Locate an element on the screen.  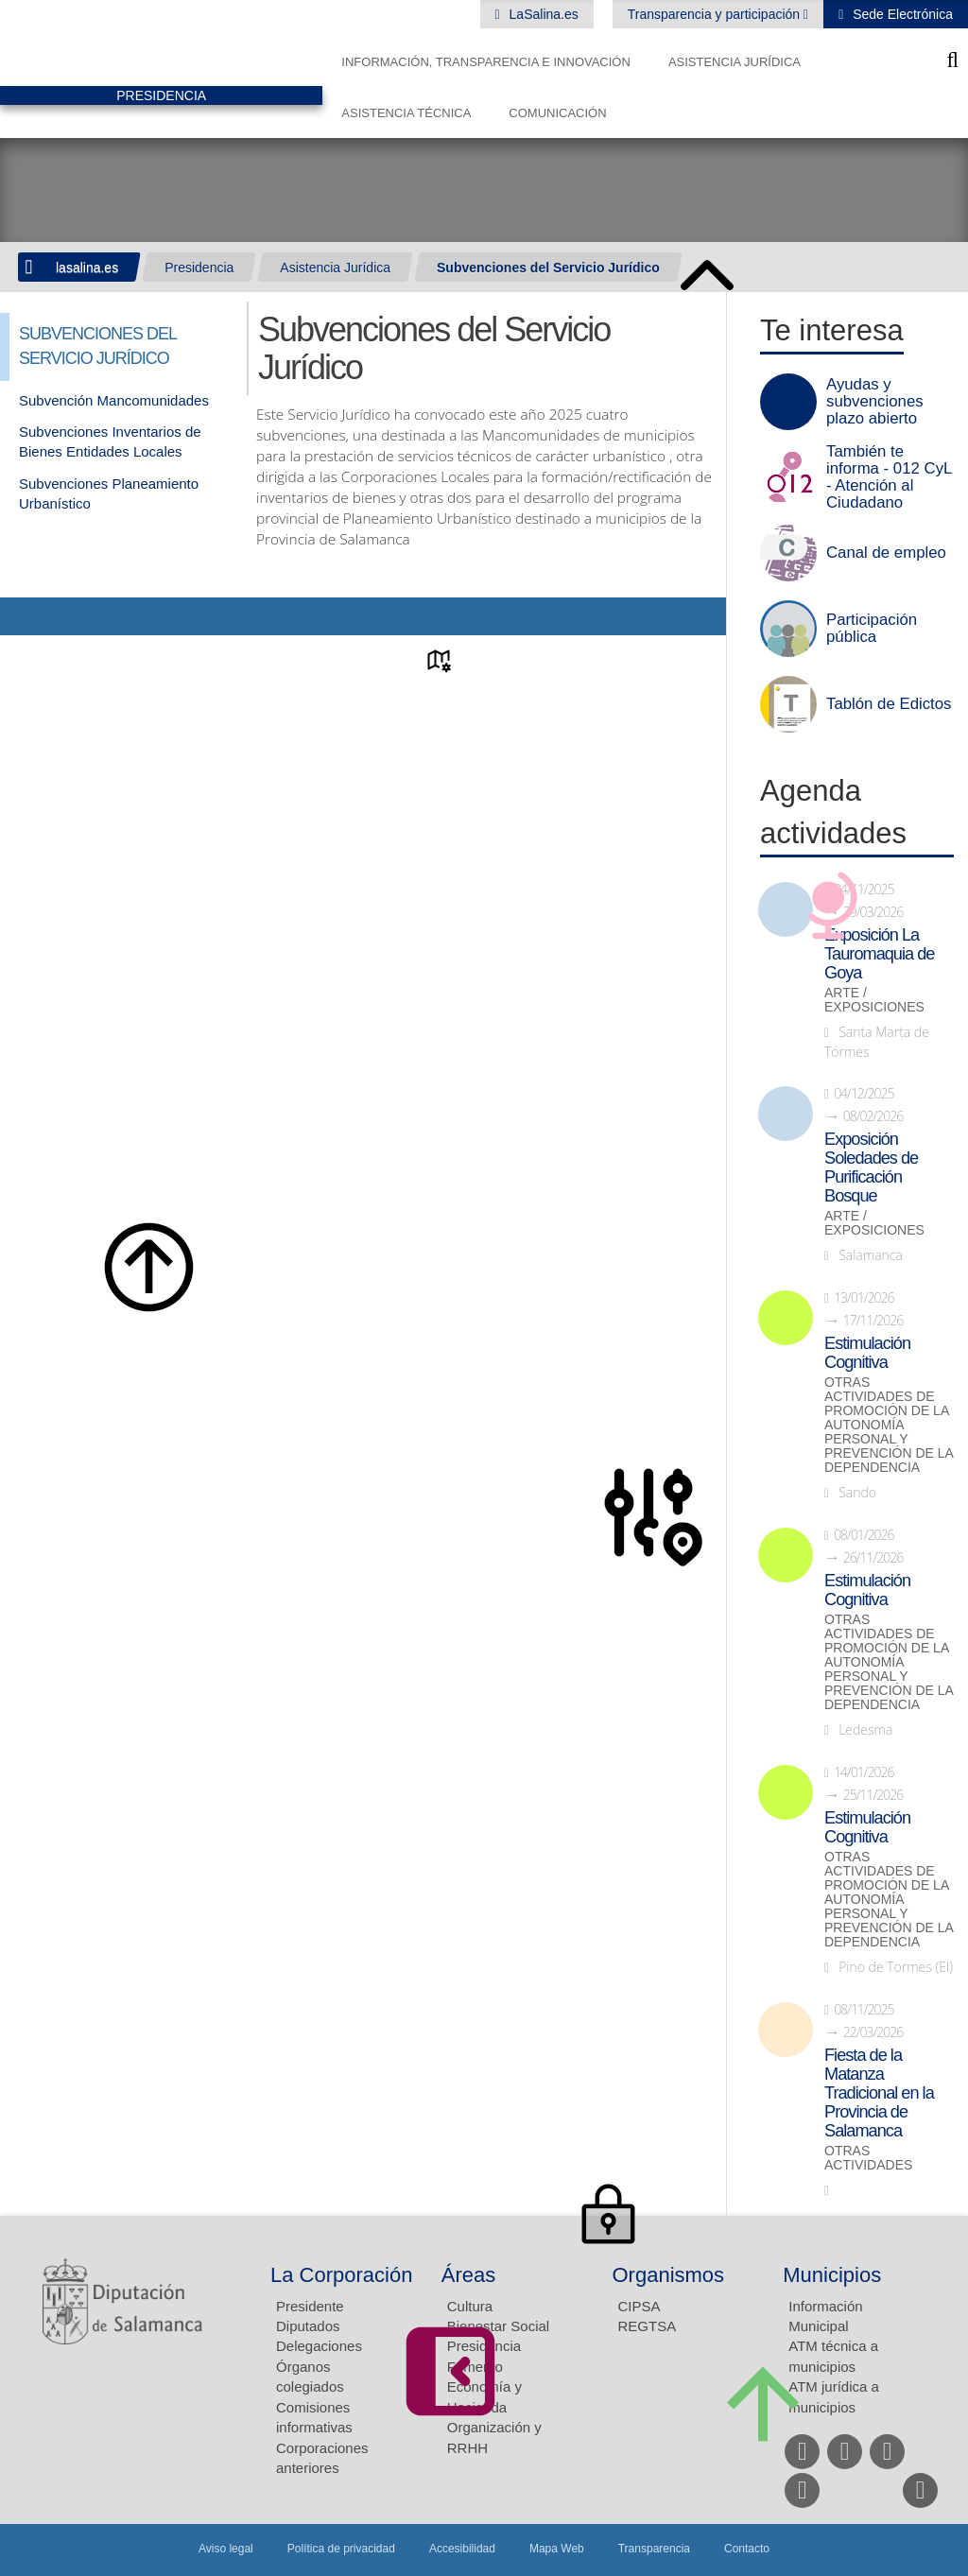
collapse an expanded section is located at coordinates (707, 275).